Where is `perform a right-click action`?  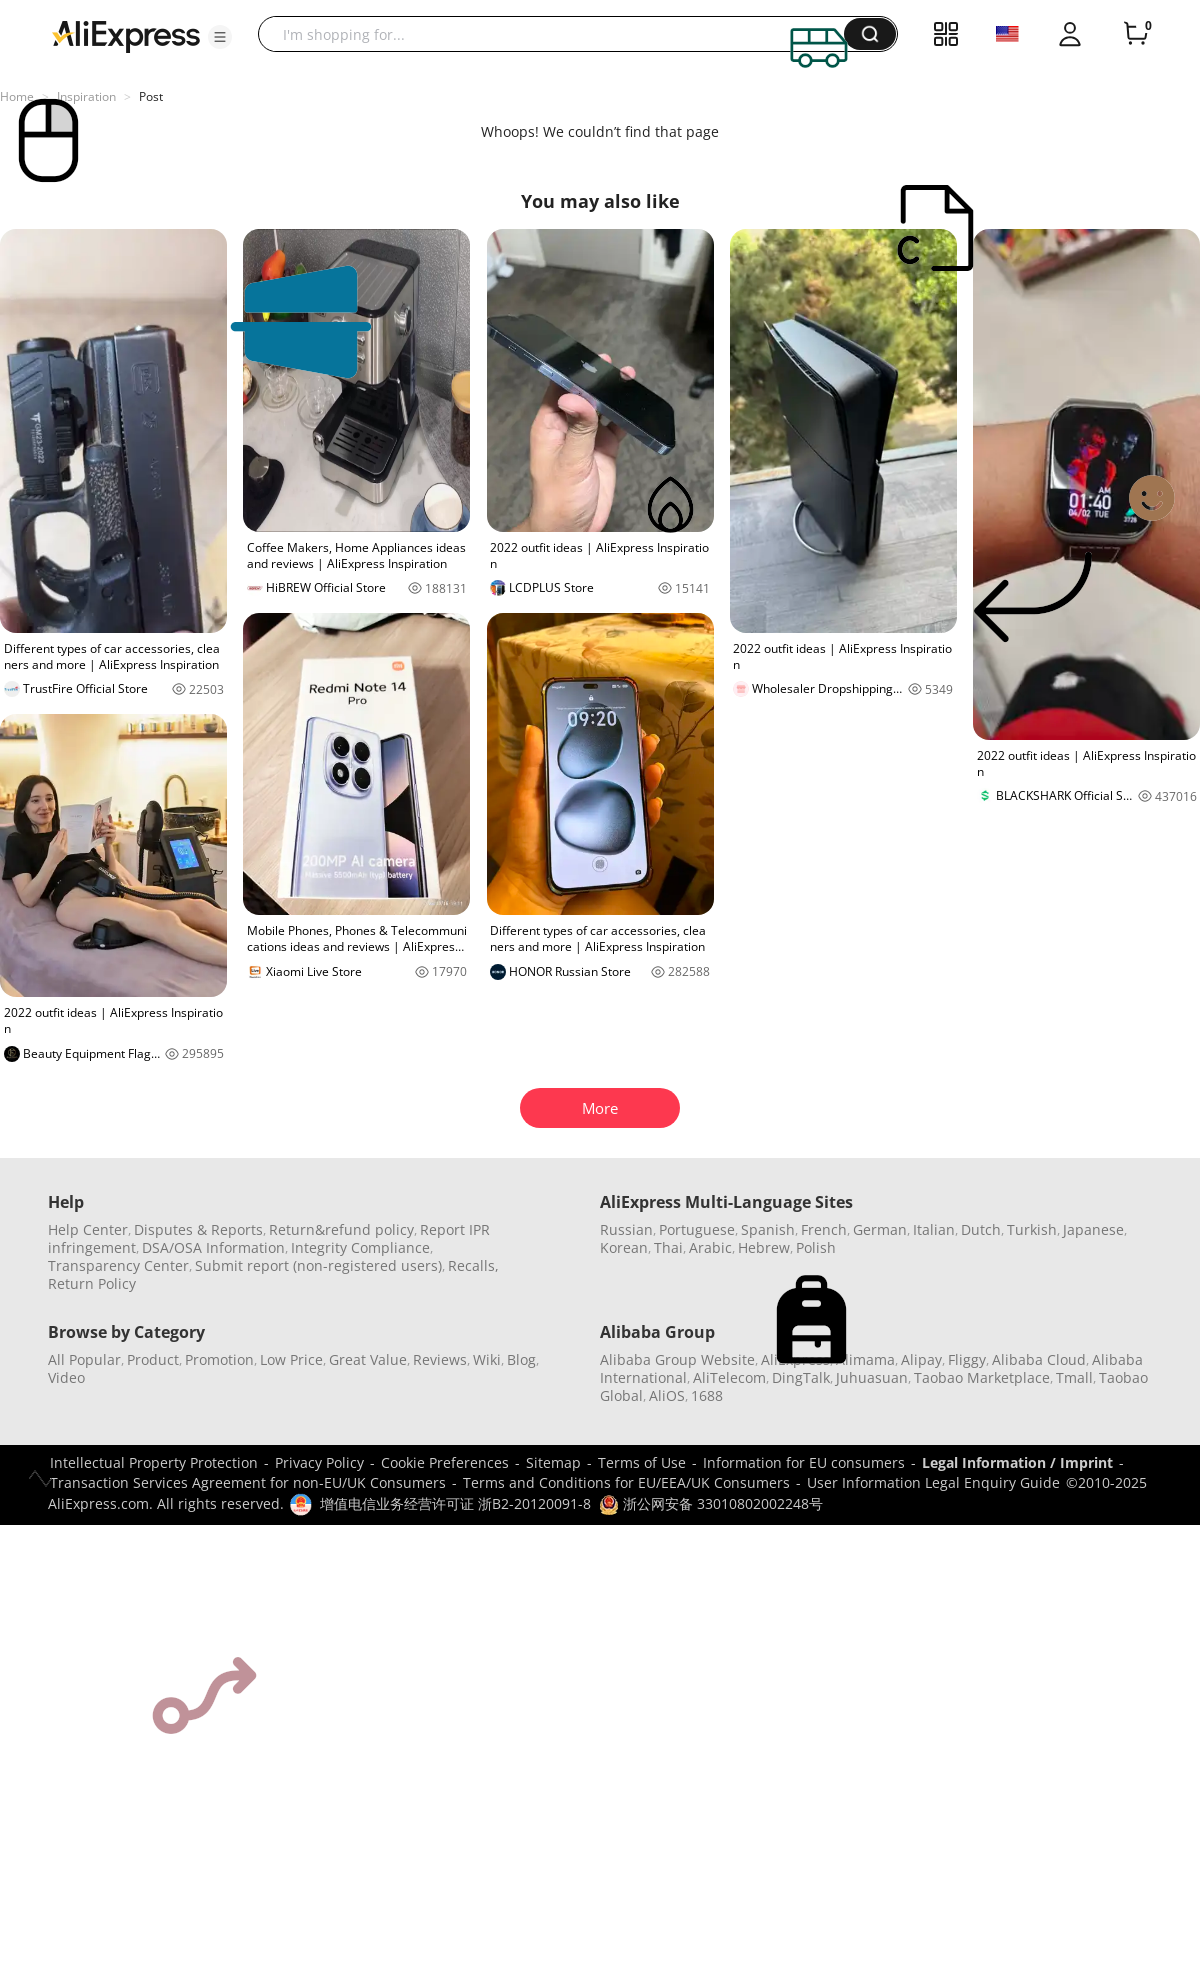 perform a right-click action is located at coordinates (48, 140).